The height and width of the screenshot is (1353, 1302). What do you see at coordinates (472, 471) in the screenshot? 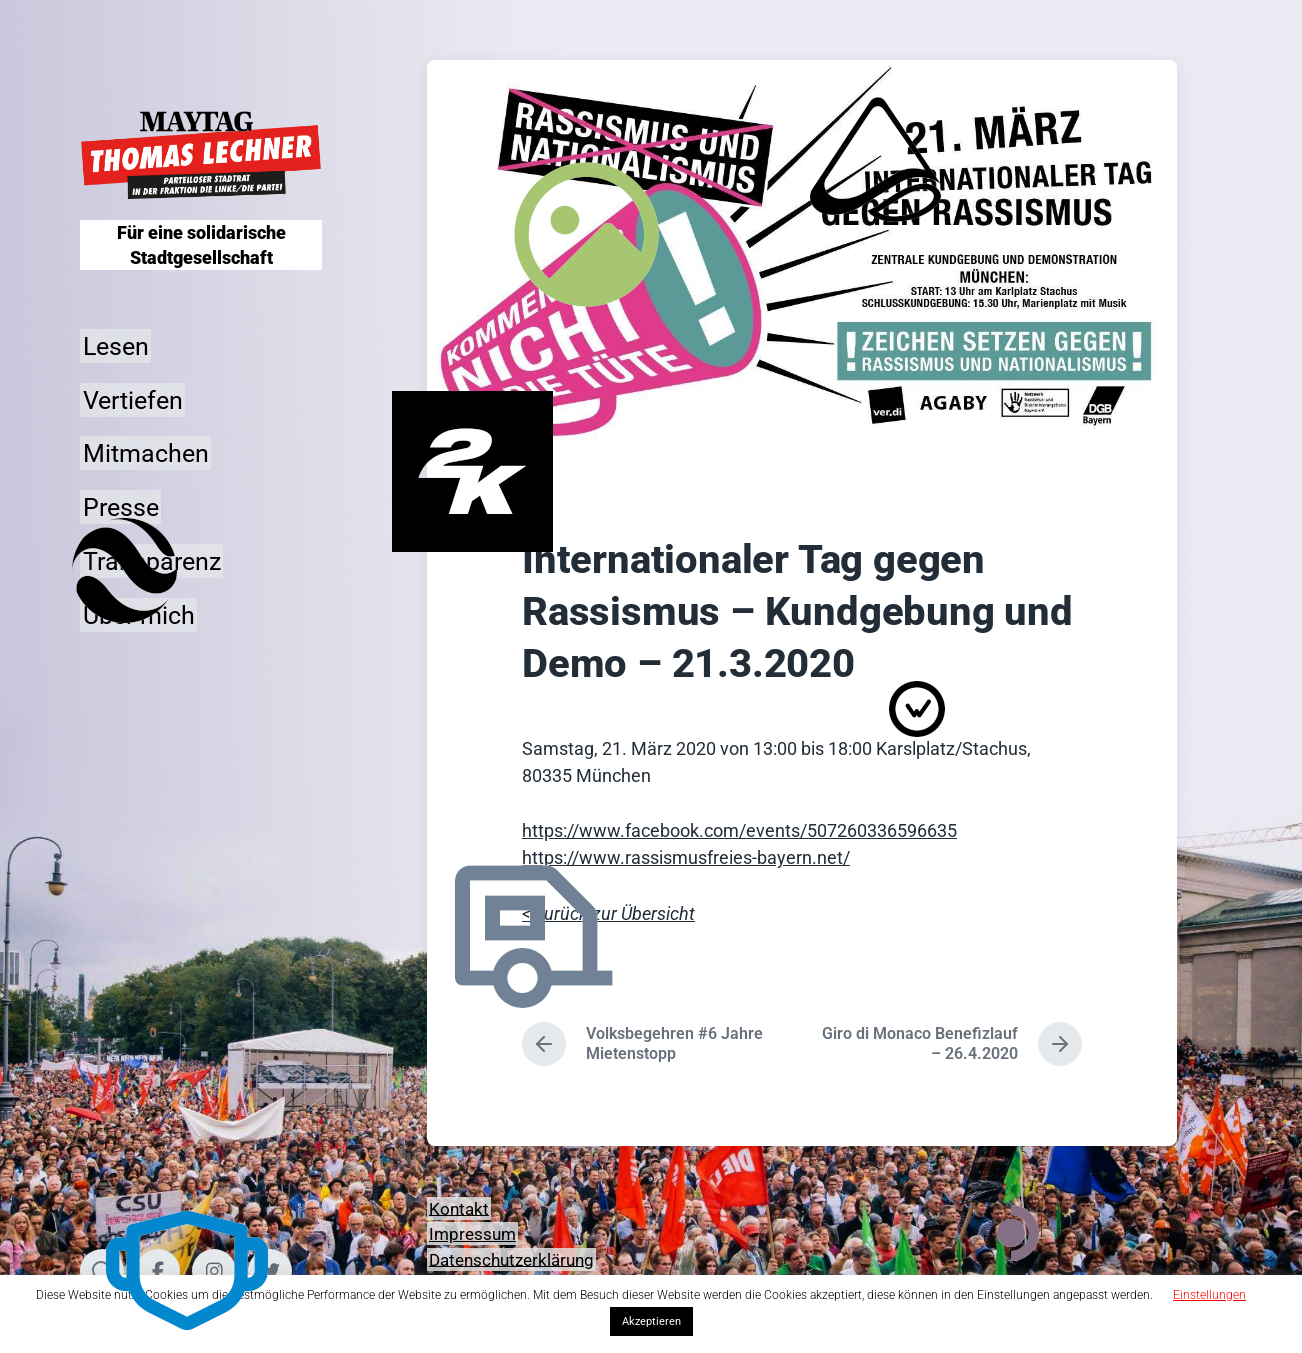
I see `2K Games company logo` at bounding box center [472, 471].